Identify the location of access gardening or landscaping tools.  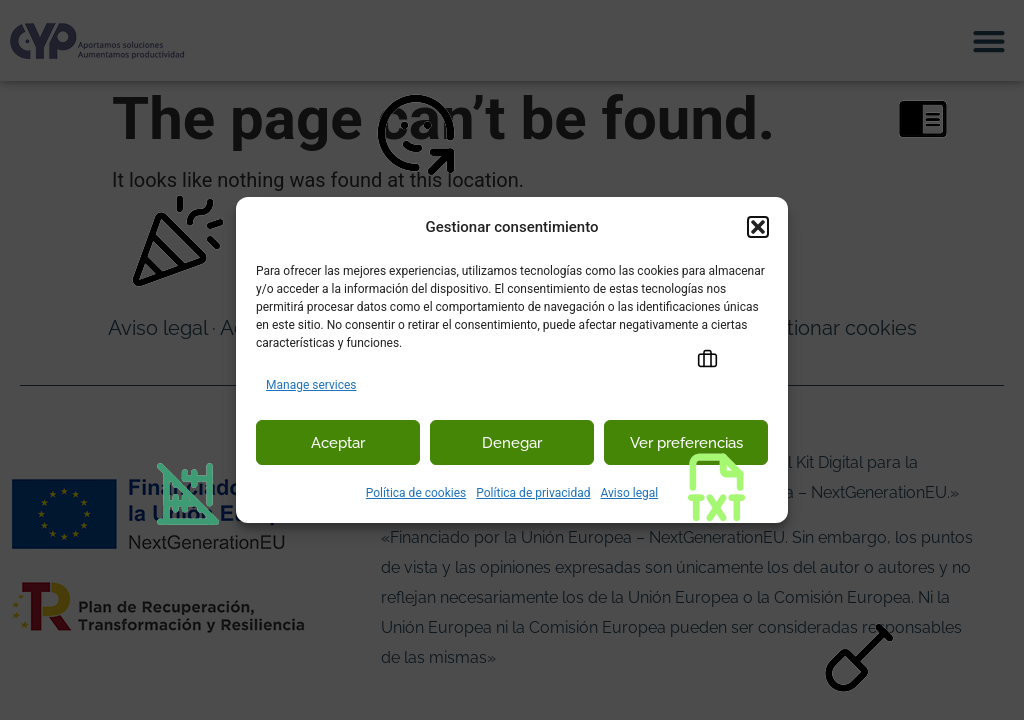
(861, 656).